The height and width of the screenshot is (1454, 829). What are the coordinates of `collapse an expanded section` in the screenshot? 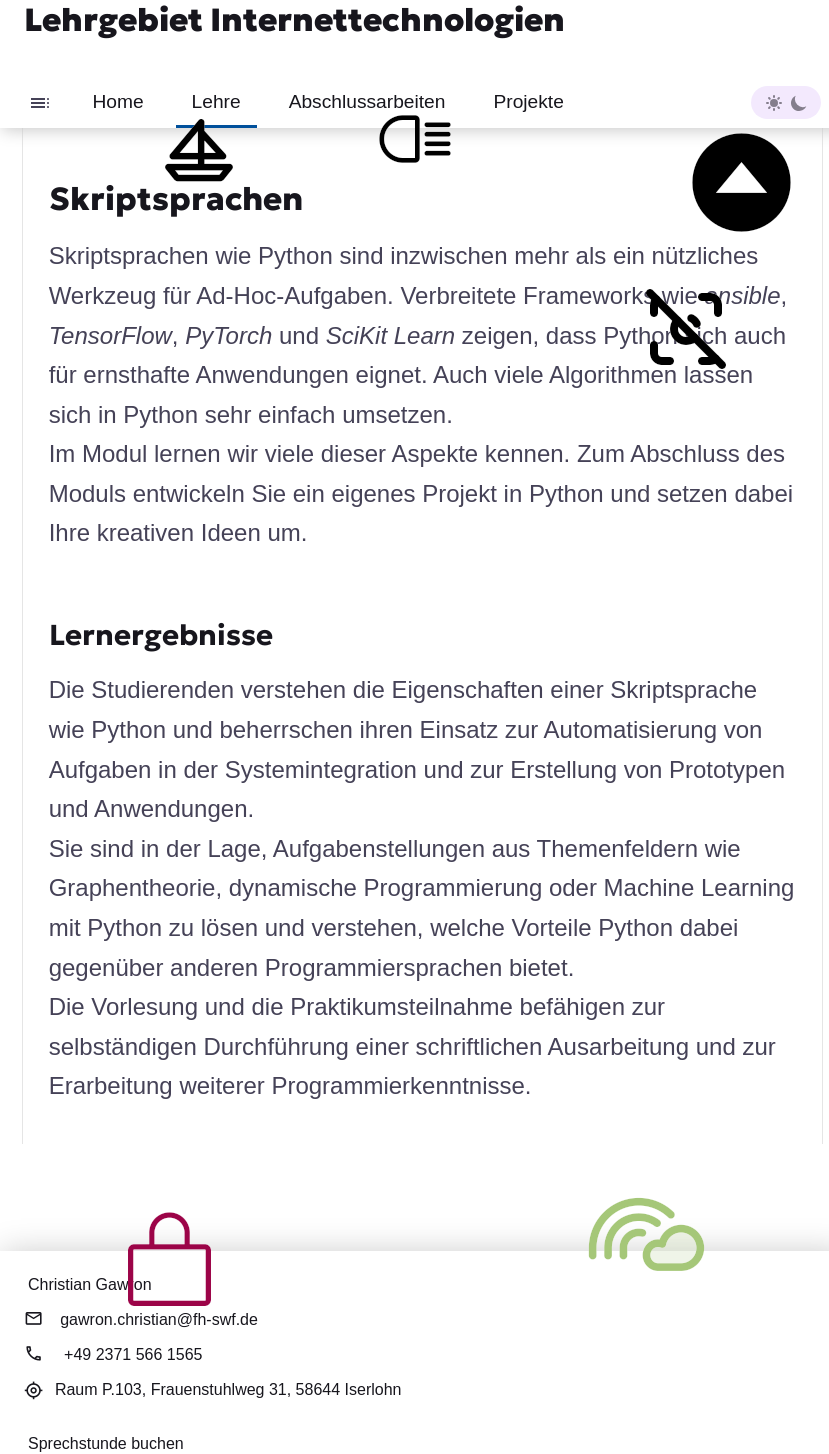 It's located at (741, 182).